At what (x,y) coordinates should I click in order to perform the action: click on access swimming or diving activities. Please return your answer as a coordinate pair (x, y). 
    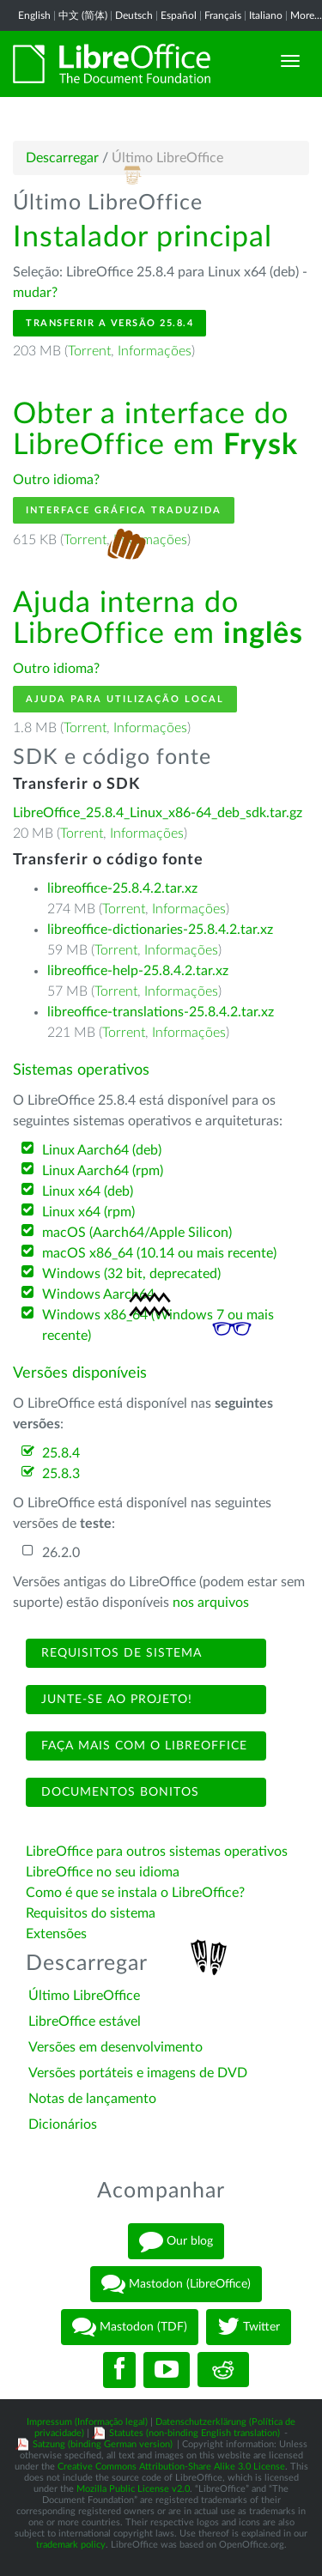
    Looking at the image, I should click on (209, 1957).